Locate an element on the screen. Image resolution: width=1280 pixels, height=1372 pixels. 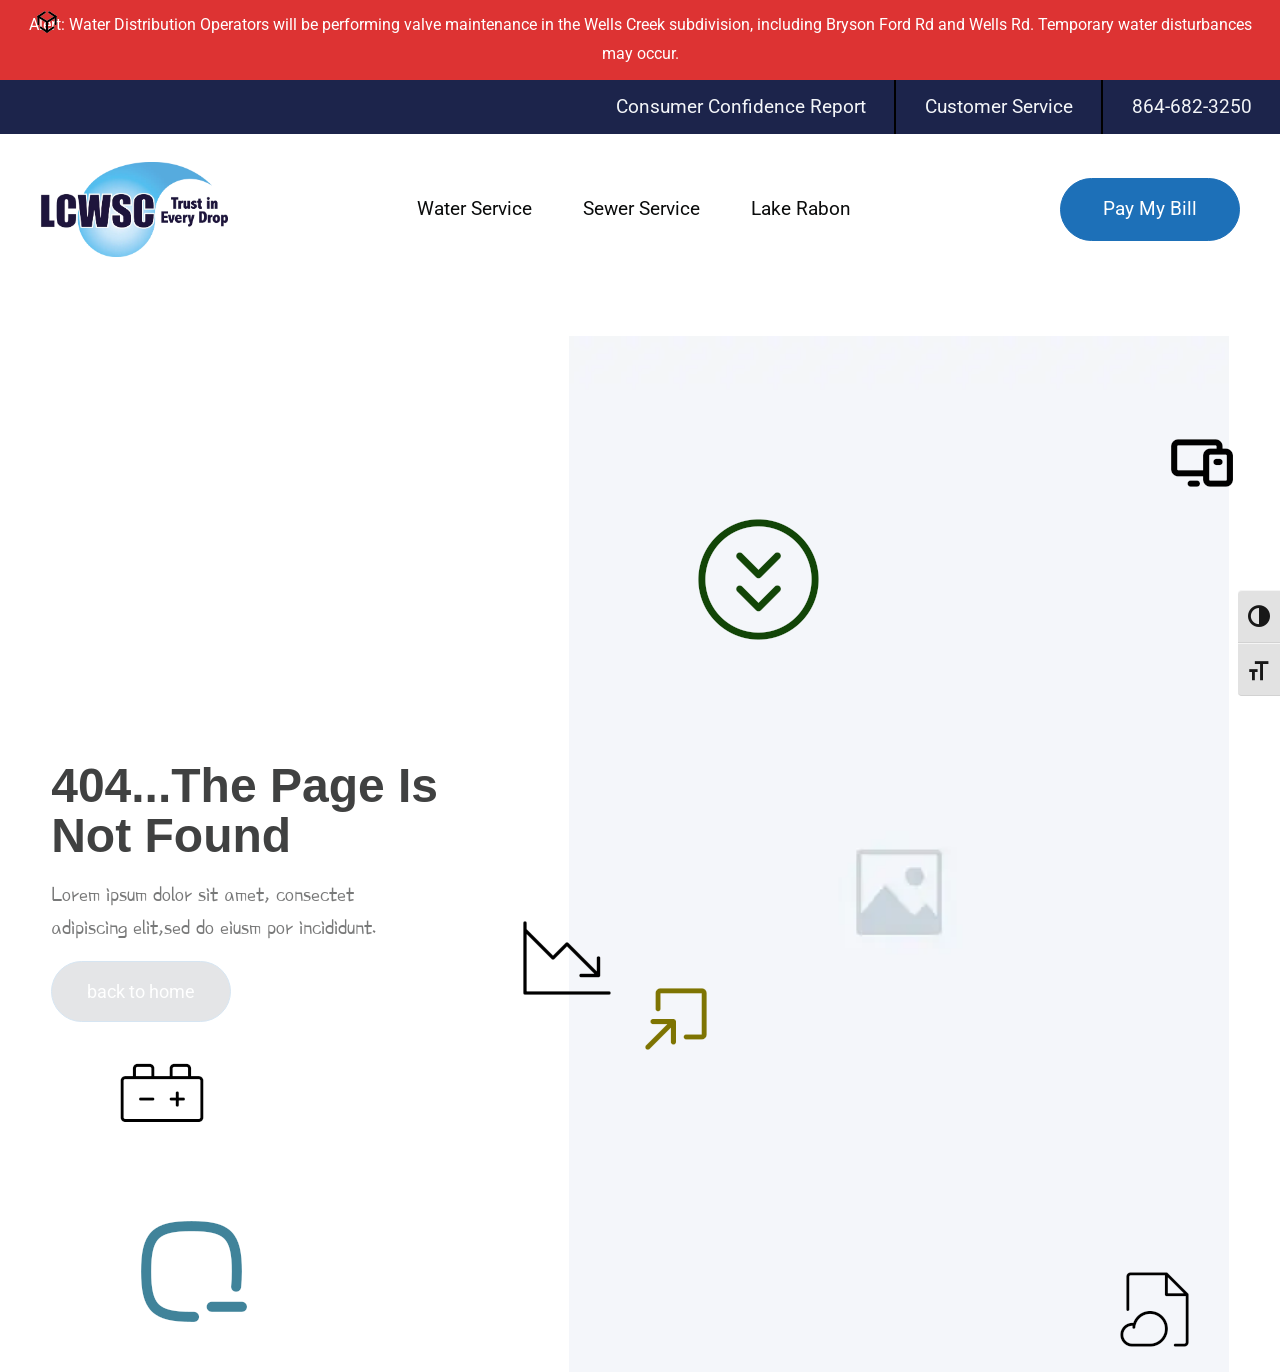
expand to show more content below is located at coordinates (758, 579).